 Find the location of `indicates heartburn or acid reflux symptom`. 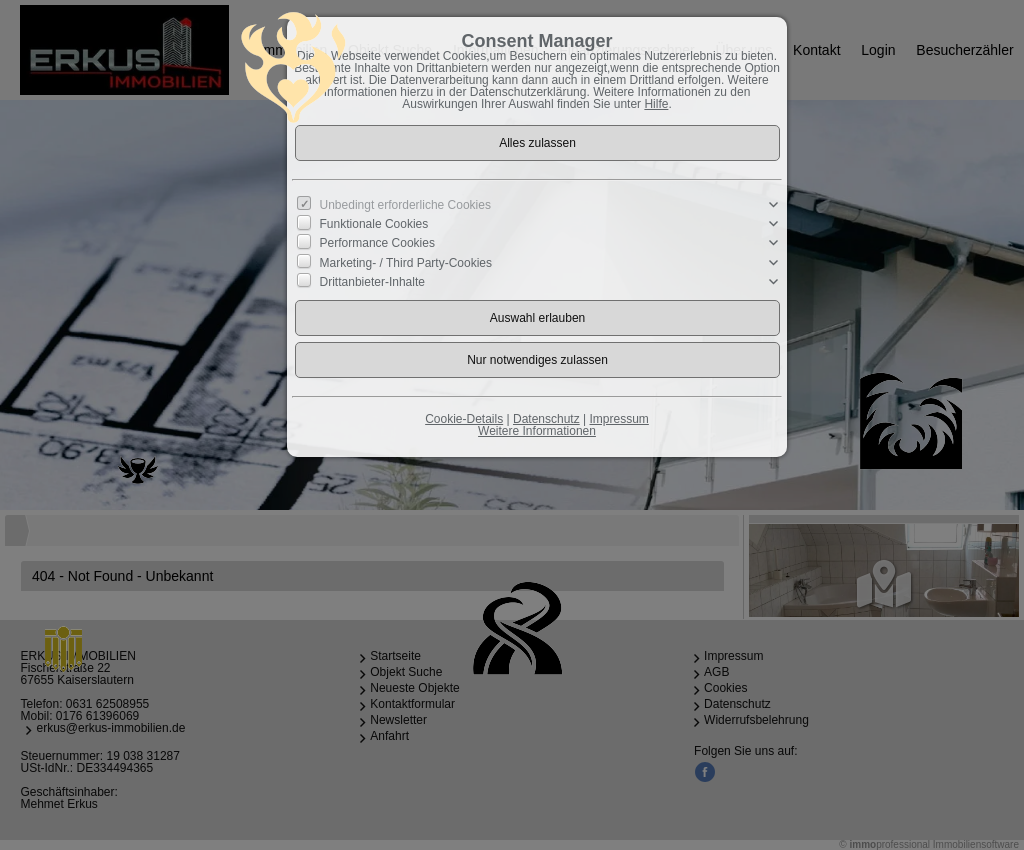

indicates heartburn or acid reflux symptom is located at coordinates (291, 67).